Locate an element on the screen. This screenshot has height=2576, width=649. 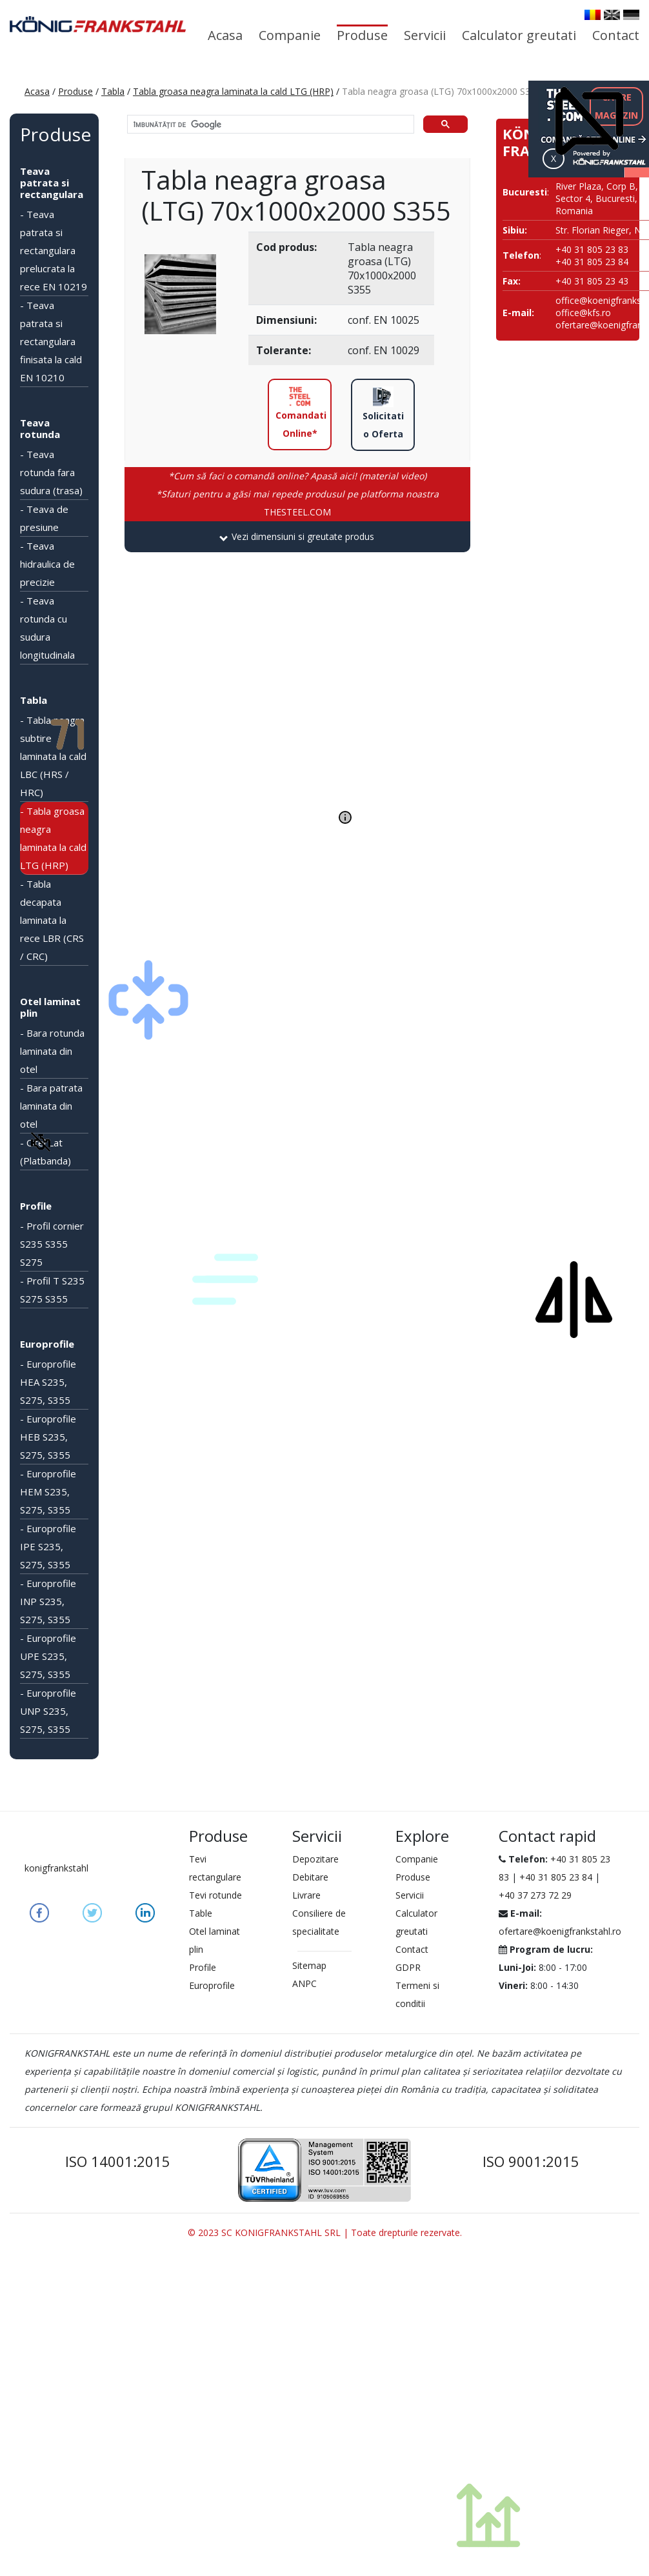
flip image or content vertically is located at coordinates (574, 1299).